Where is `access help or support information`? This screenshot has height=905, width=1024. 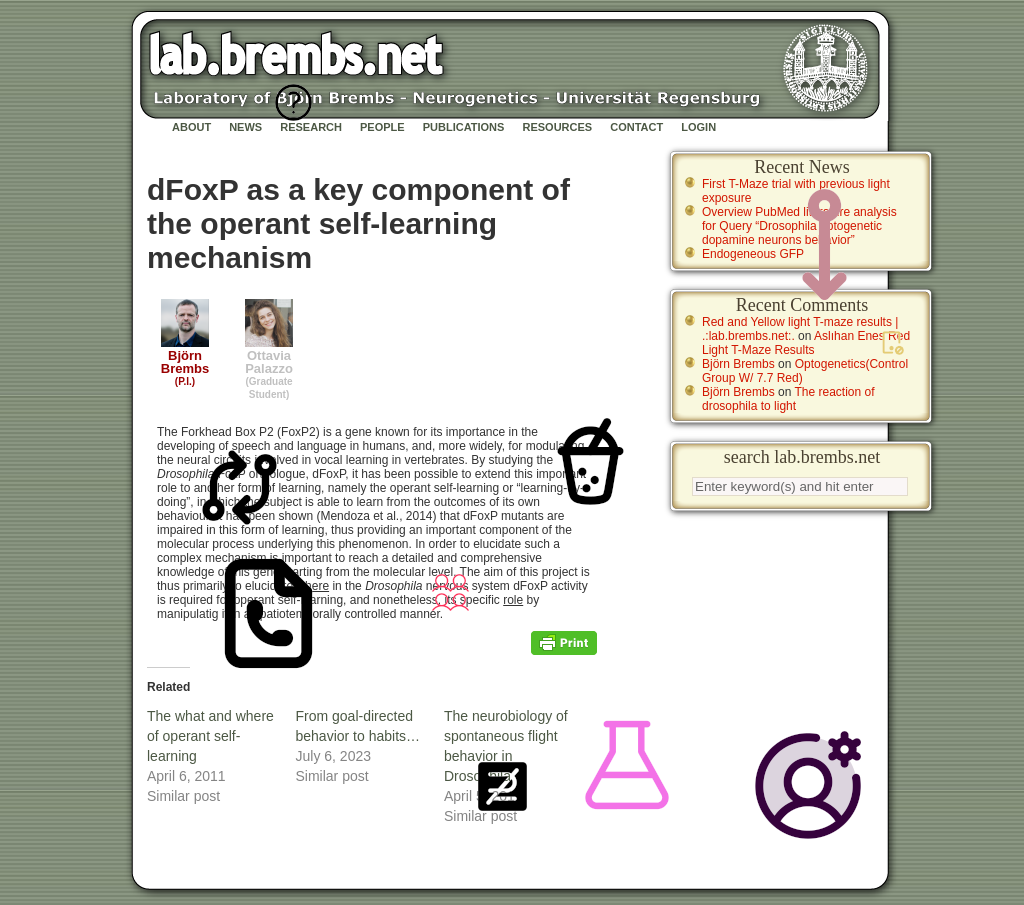 access help or support information is located at coordinates (293, 102).